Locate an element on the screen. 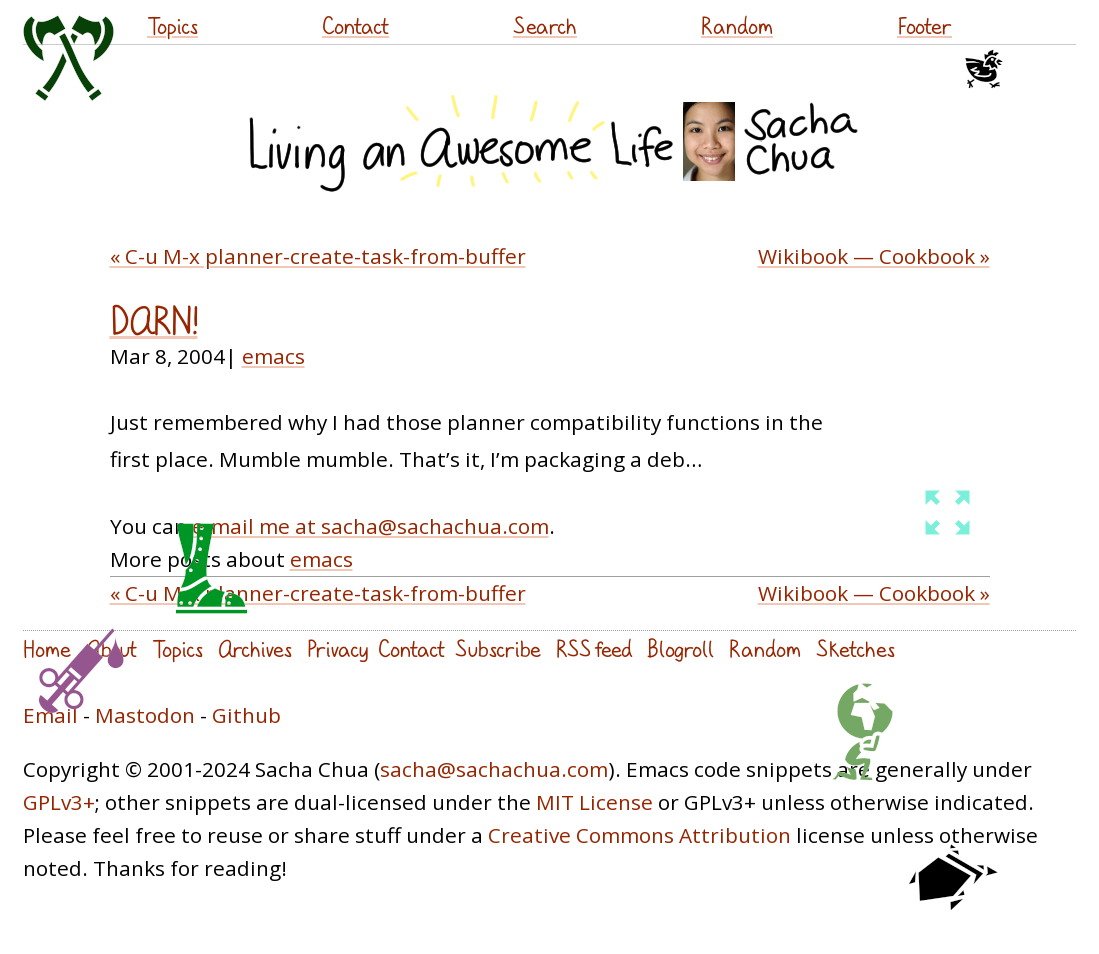 The width and height of the screenshot is (1099, 954). view world map or global content is located at coordinates (865, 731).